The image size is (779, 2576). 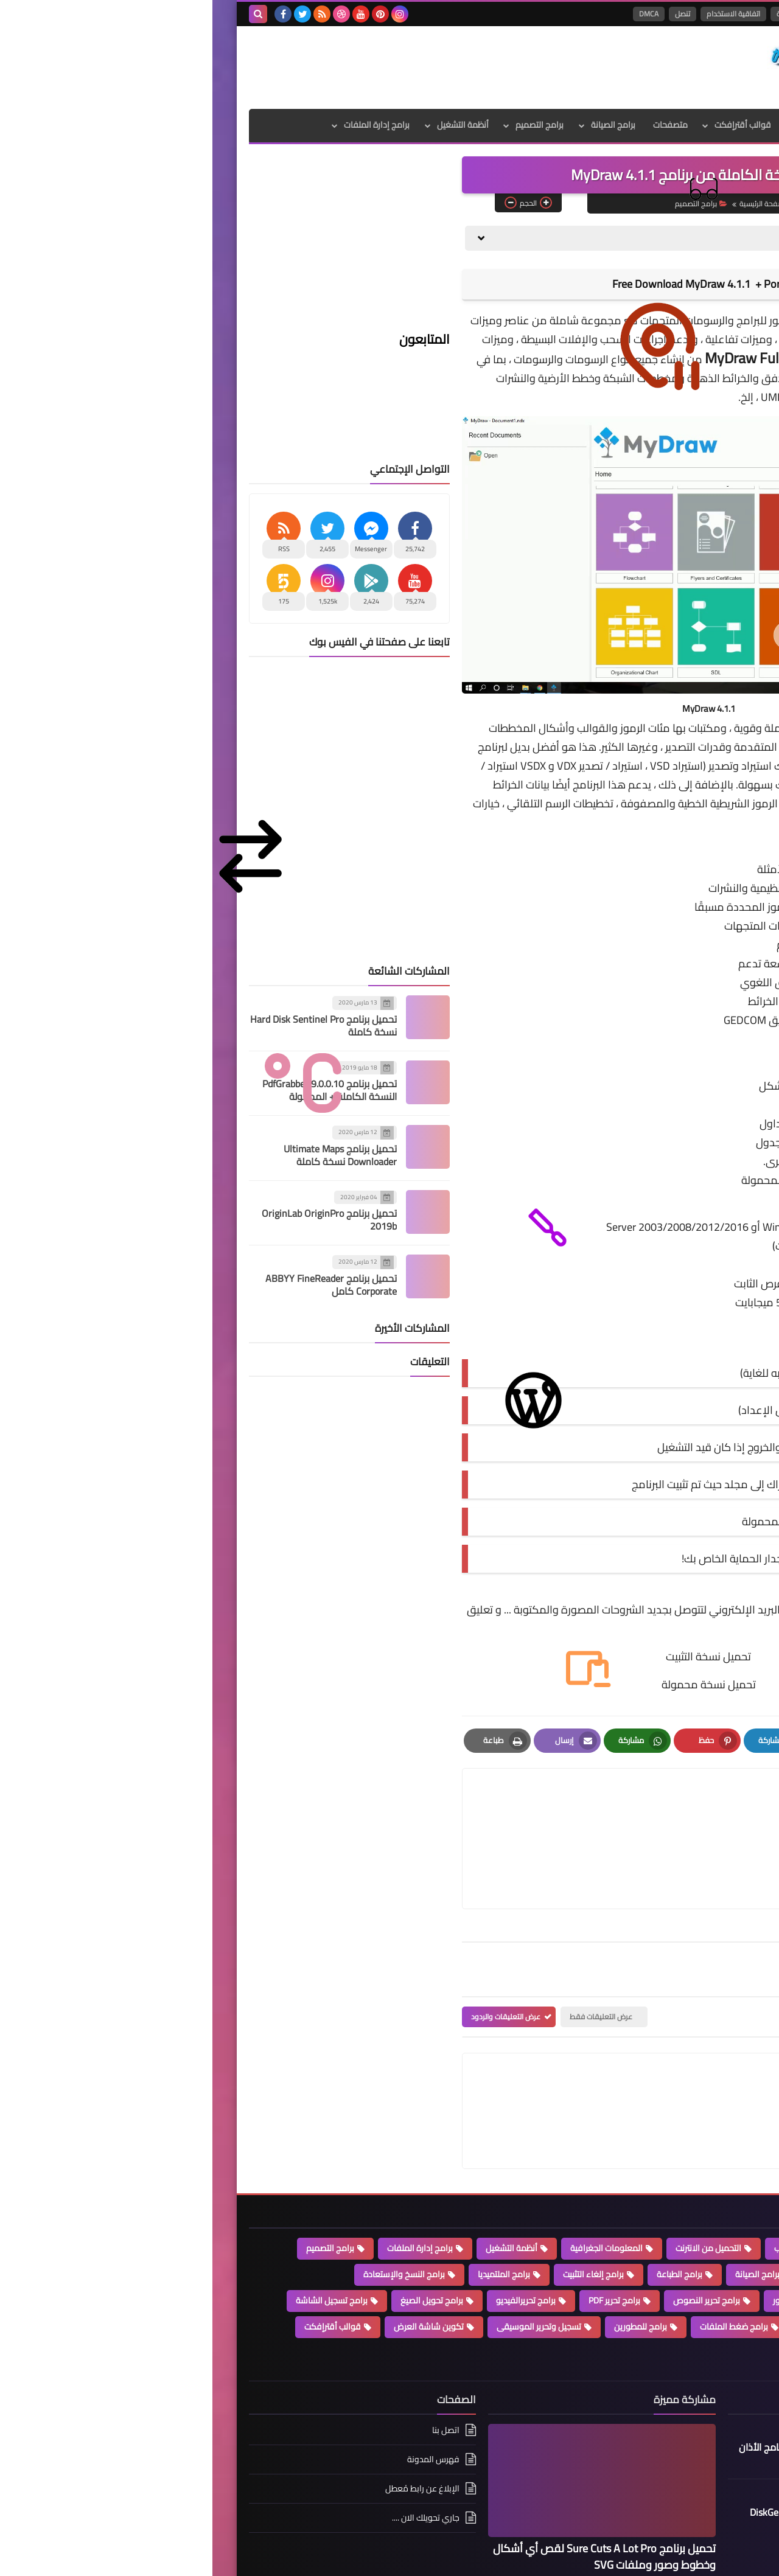 I want to click on remove a device from your account, so click(x=587, y=1670).